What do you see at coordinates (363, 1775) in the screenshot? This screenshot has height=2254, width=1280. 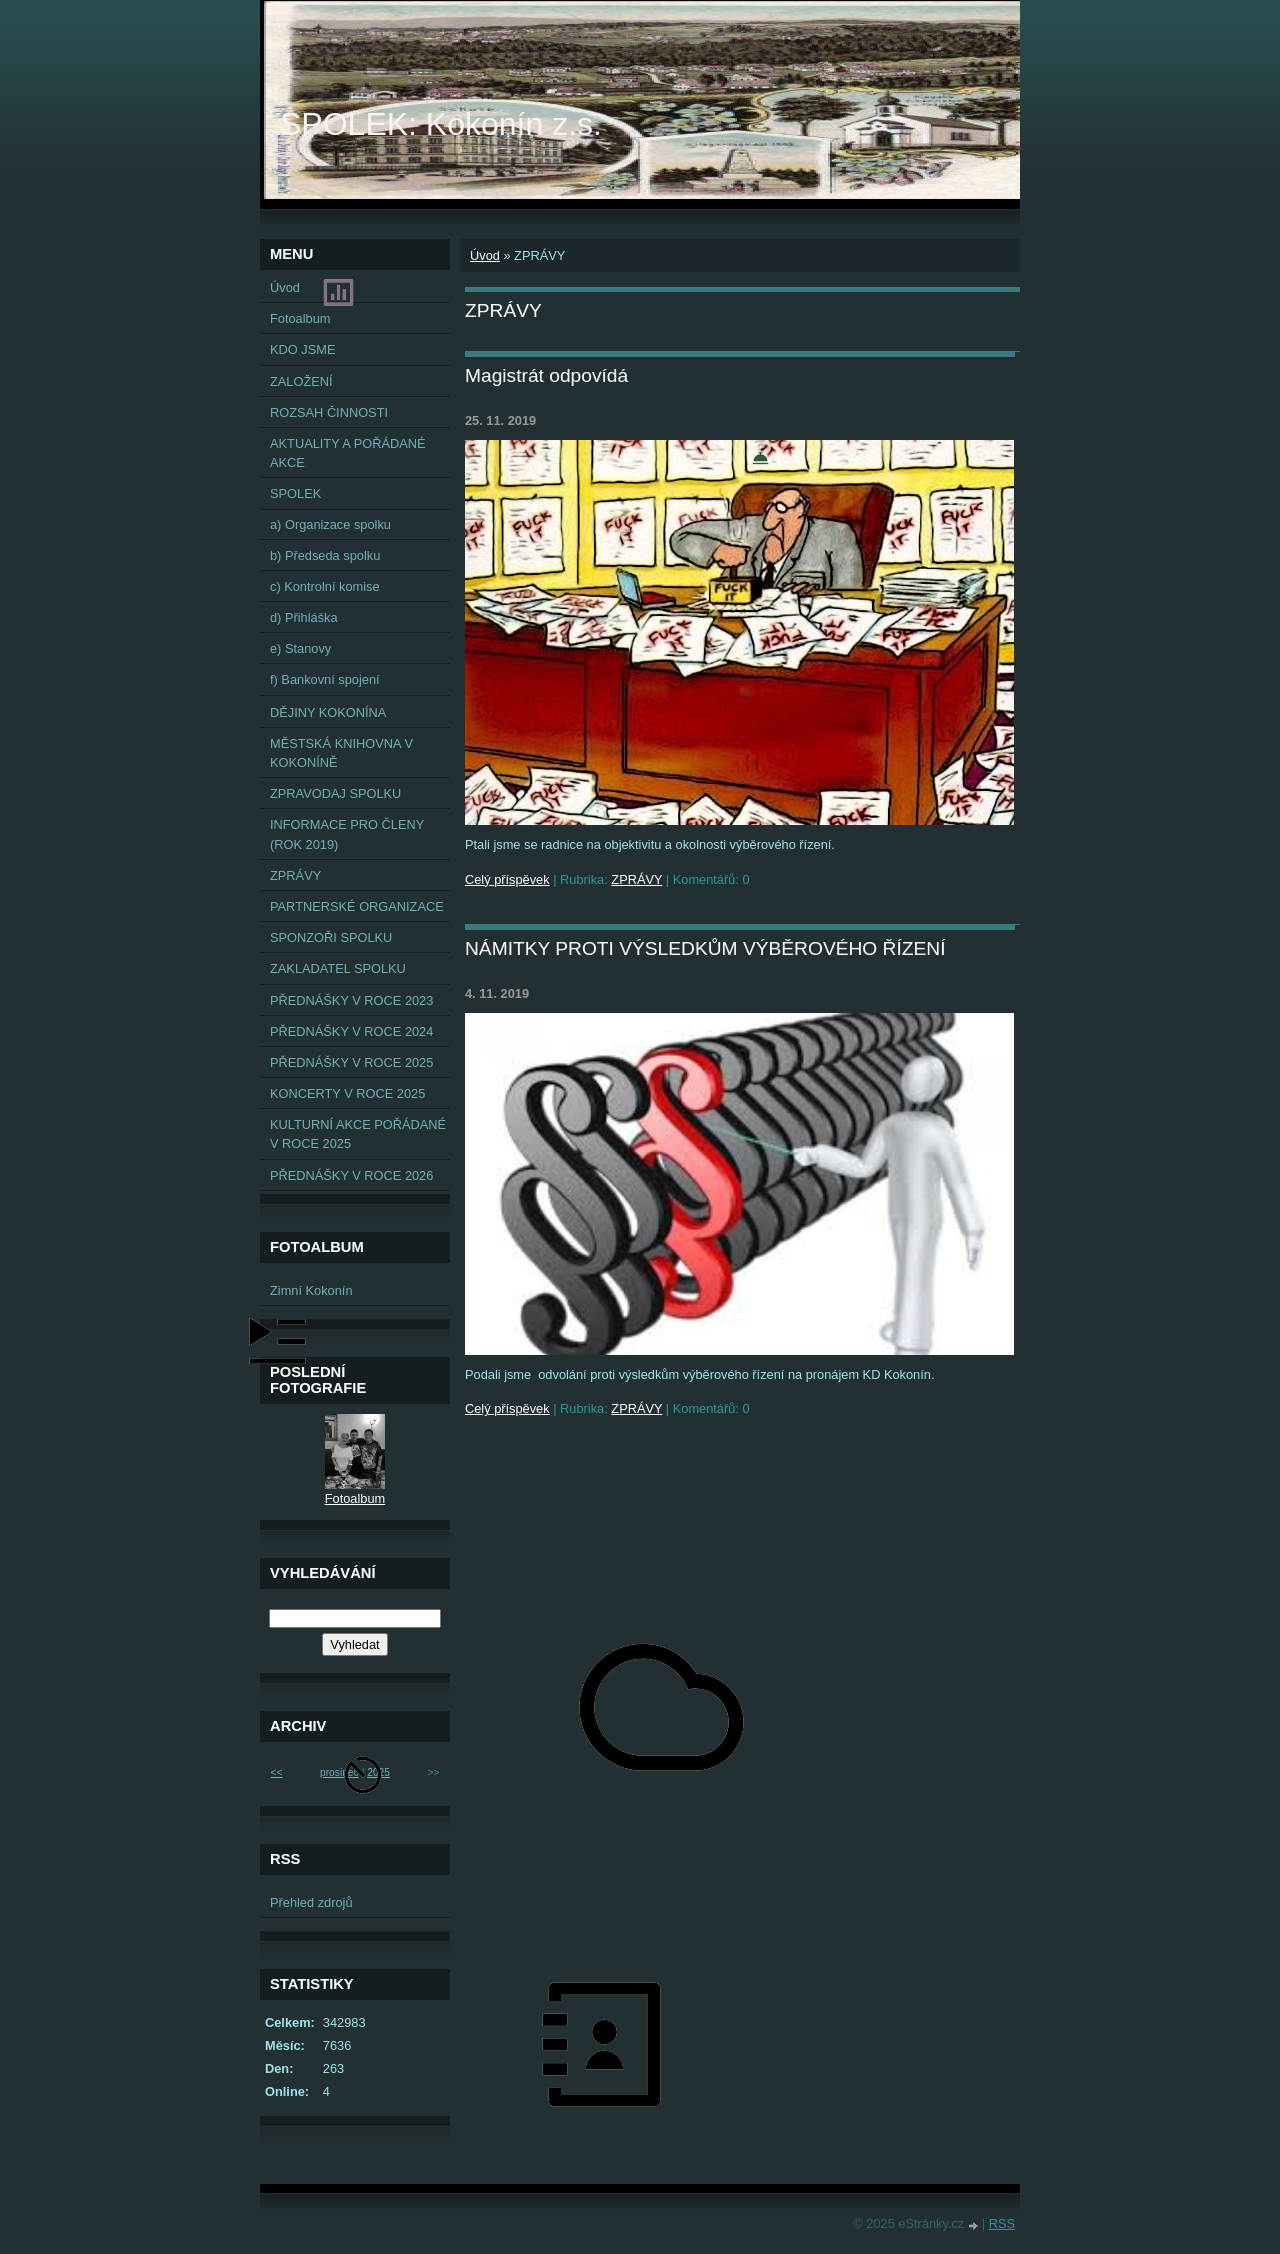 I see `scan a QR code or barcode` at bounding box center [363, 1775].